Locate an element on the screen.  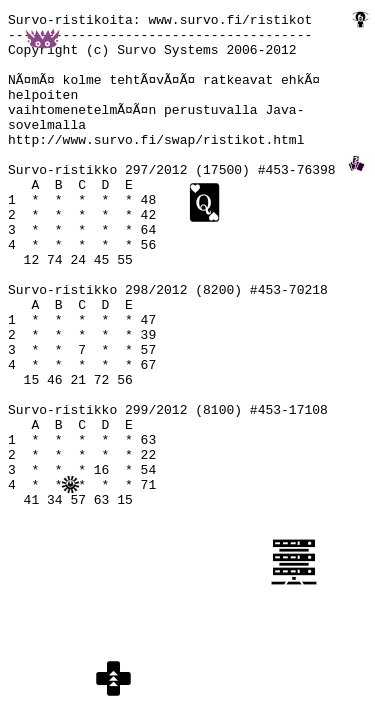
indicates a paranoia or anxiety state in gameplay is located at coordinates (360, 19).